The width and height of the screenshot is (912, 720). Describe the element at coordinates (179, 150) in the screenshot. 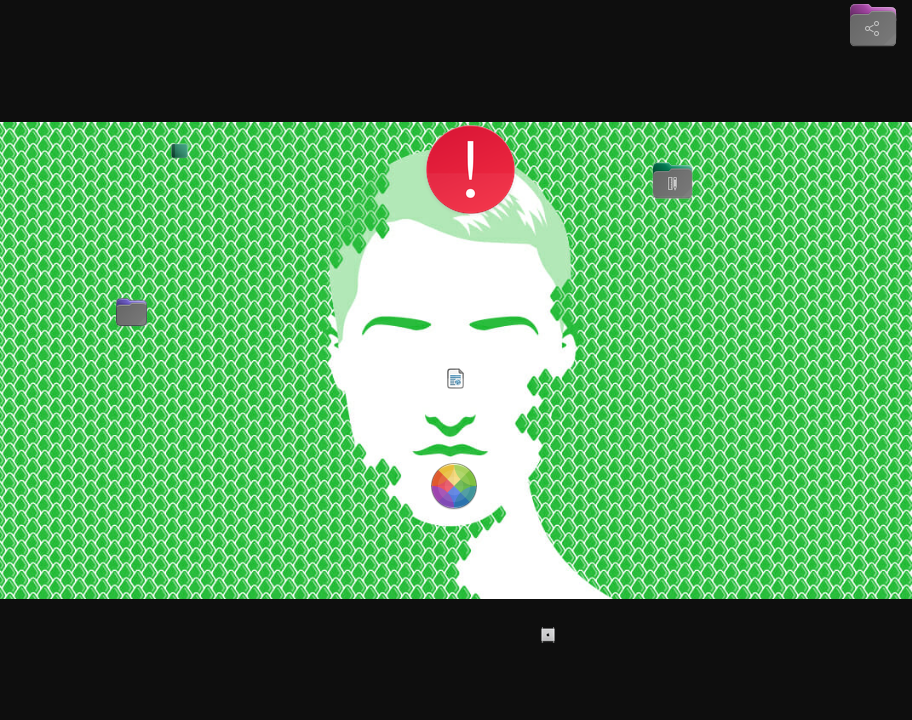

I see `access desktop folder or files` at that location.